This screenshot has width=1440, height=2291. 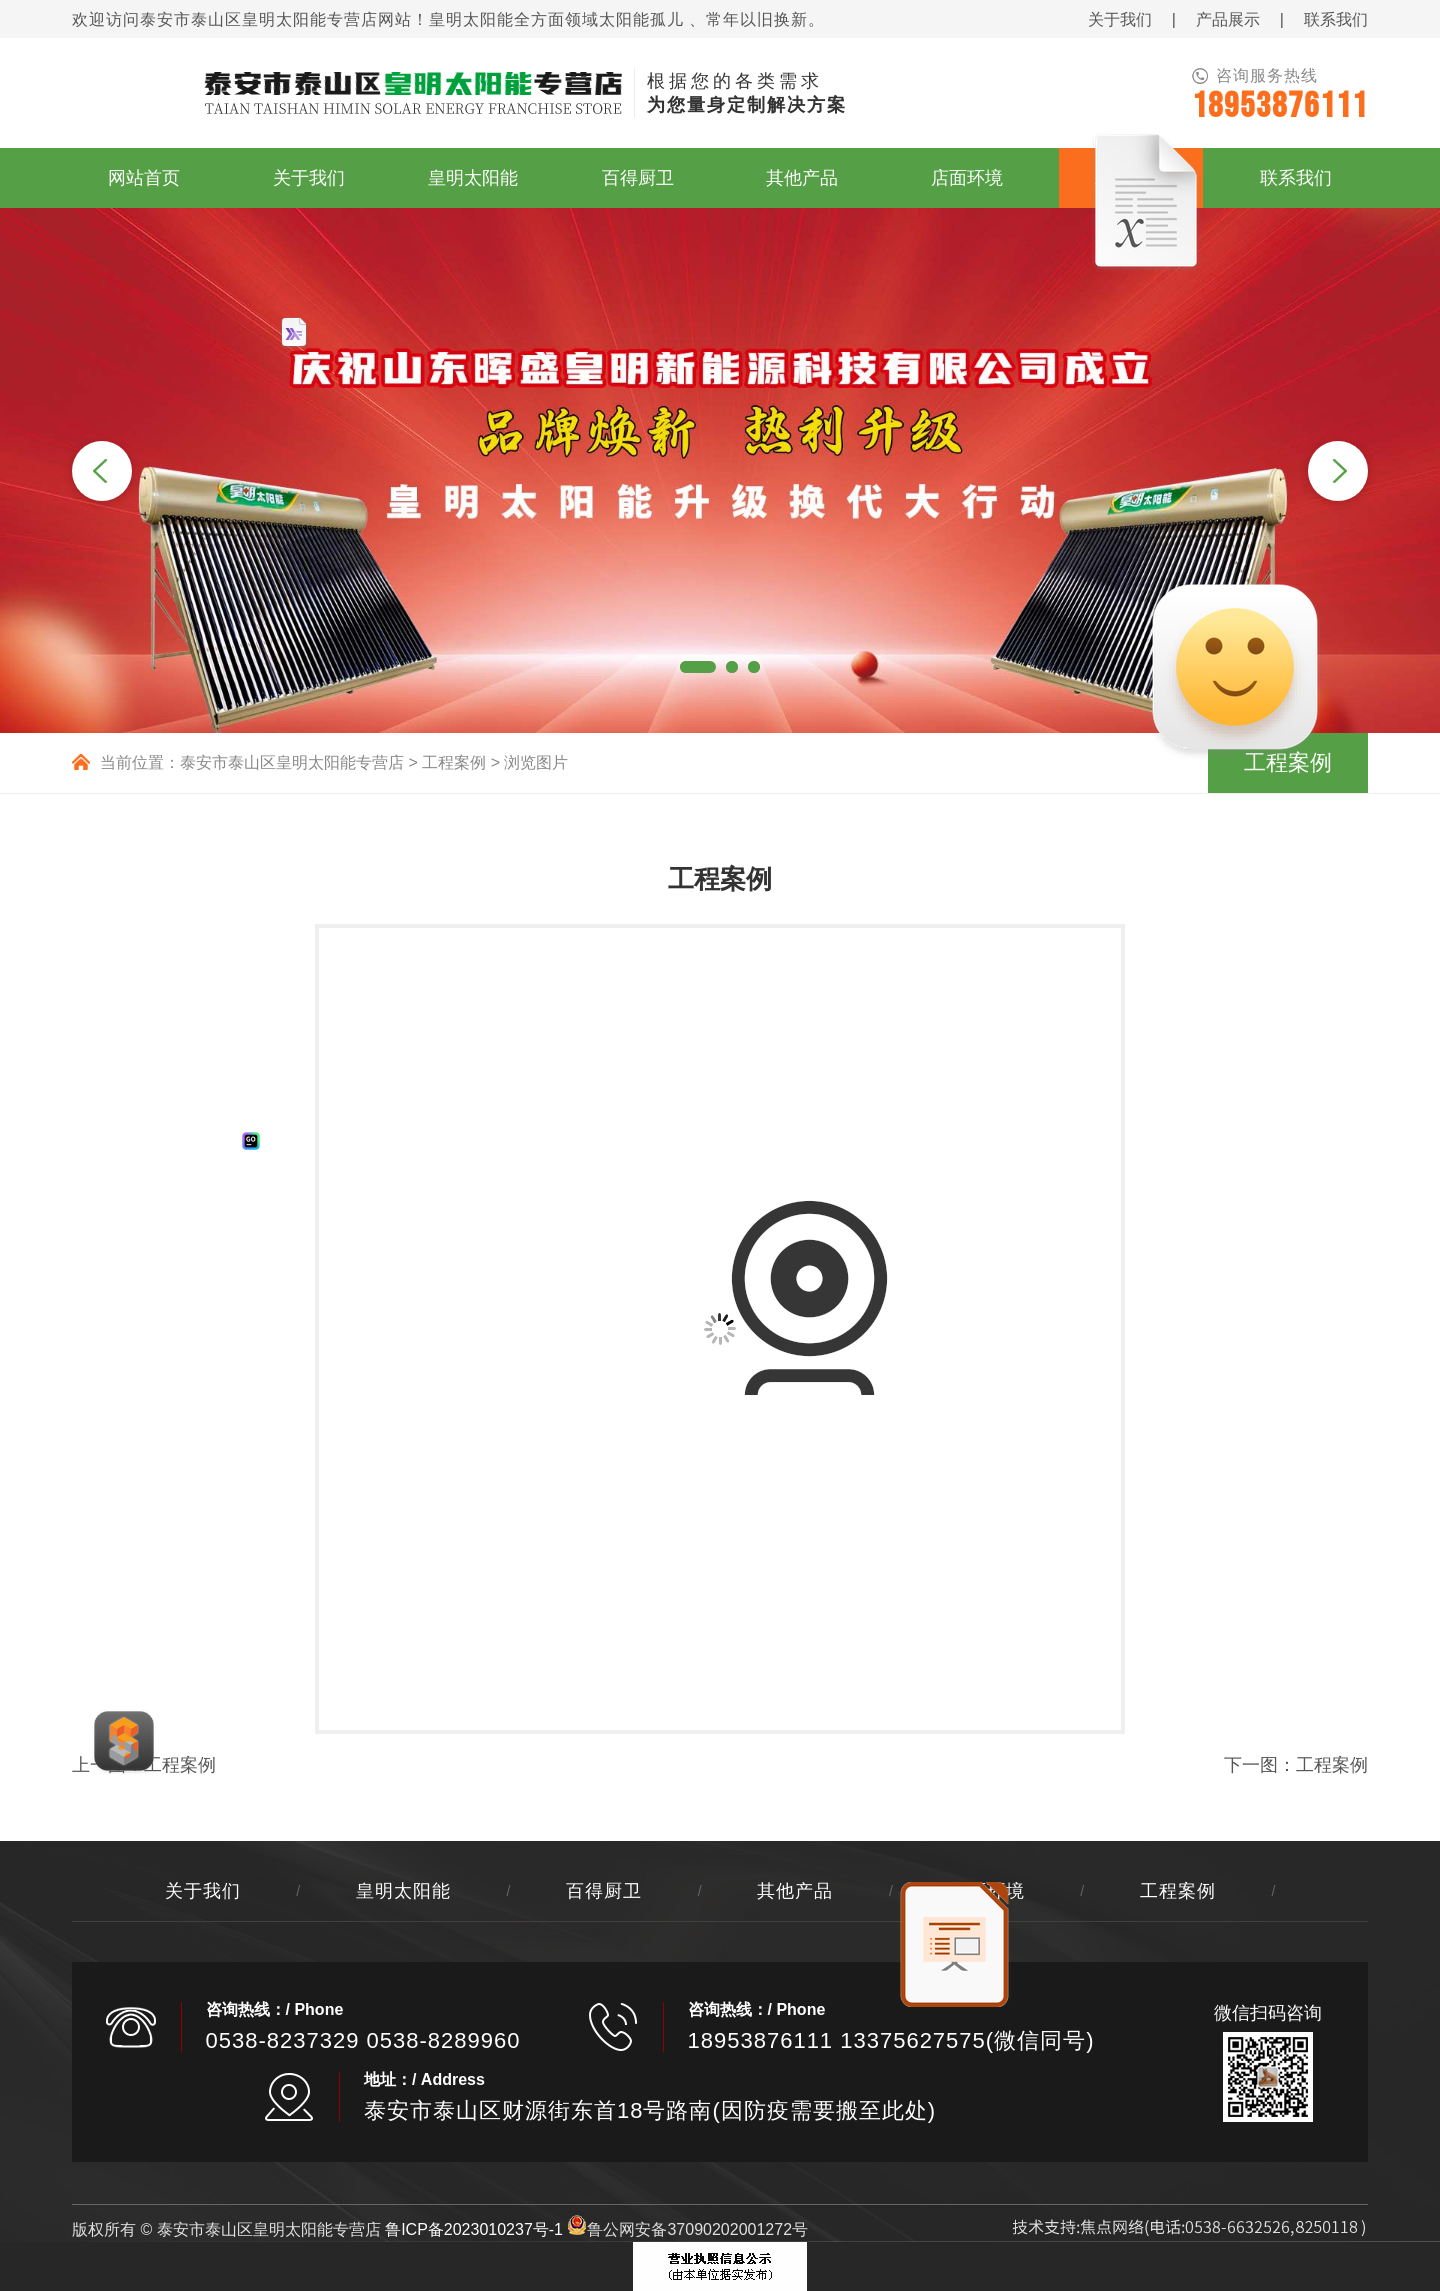 What do you see at coordinates (294, 332) in the screenshot?
I see `a haskell source code file` at bounding box center [294, 332].